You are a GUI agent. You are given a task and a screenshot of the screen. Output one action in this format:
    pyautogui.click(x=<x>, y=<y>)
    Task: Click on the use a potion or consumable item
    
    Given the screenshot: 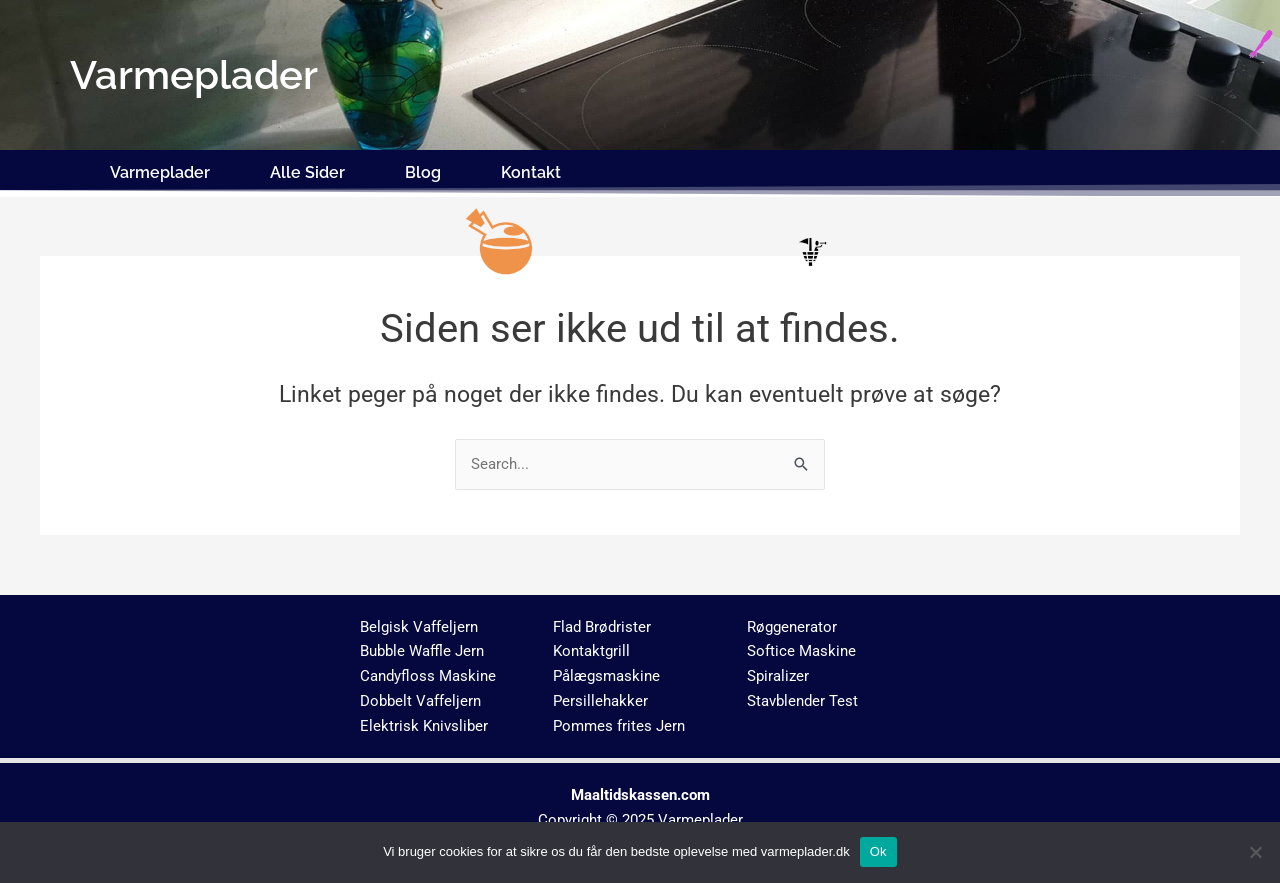 What is the action you would take?
    pyautogui.click(x=499, y=241)
    